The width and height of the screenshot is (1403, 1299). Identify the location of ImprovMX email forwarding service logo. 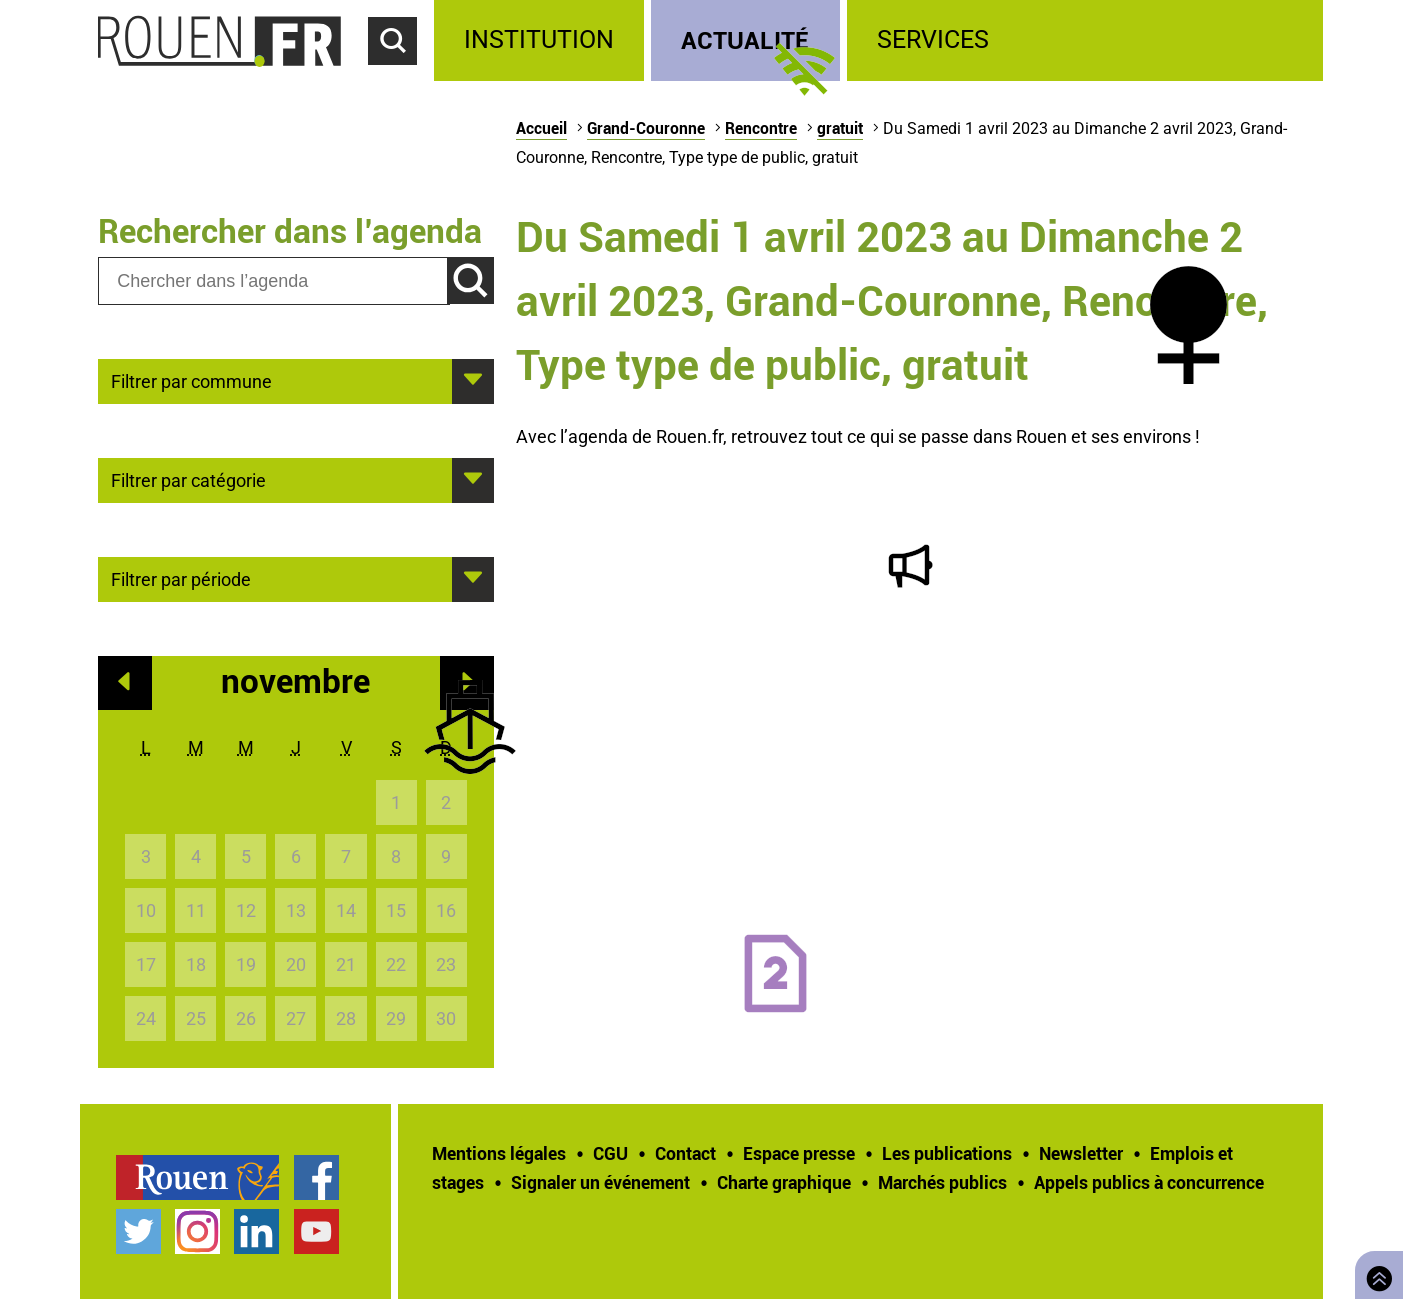
(470, 727).